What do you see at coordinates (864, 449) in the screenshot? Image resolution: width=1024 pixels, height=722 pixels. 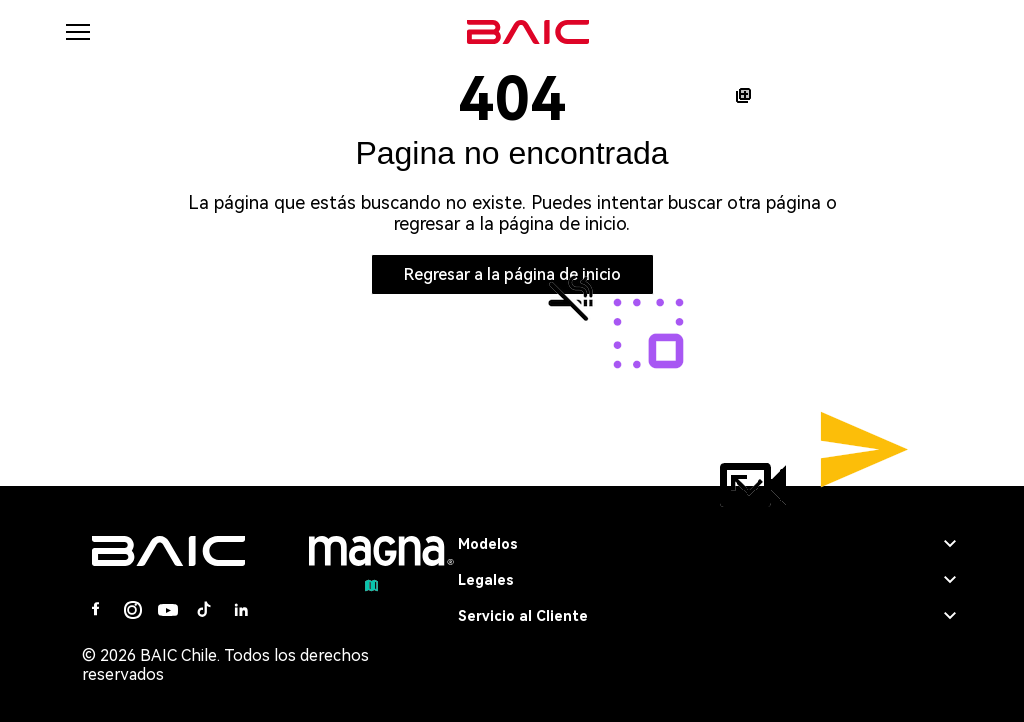 I see `send a message` at bounding box center [864, 449].